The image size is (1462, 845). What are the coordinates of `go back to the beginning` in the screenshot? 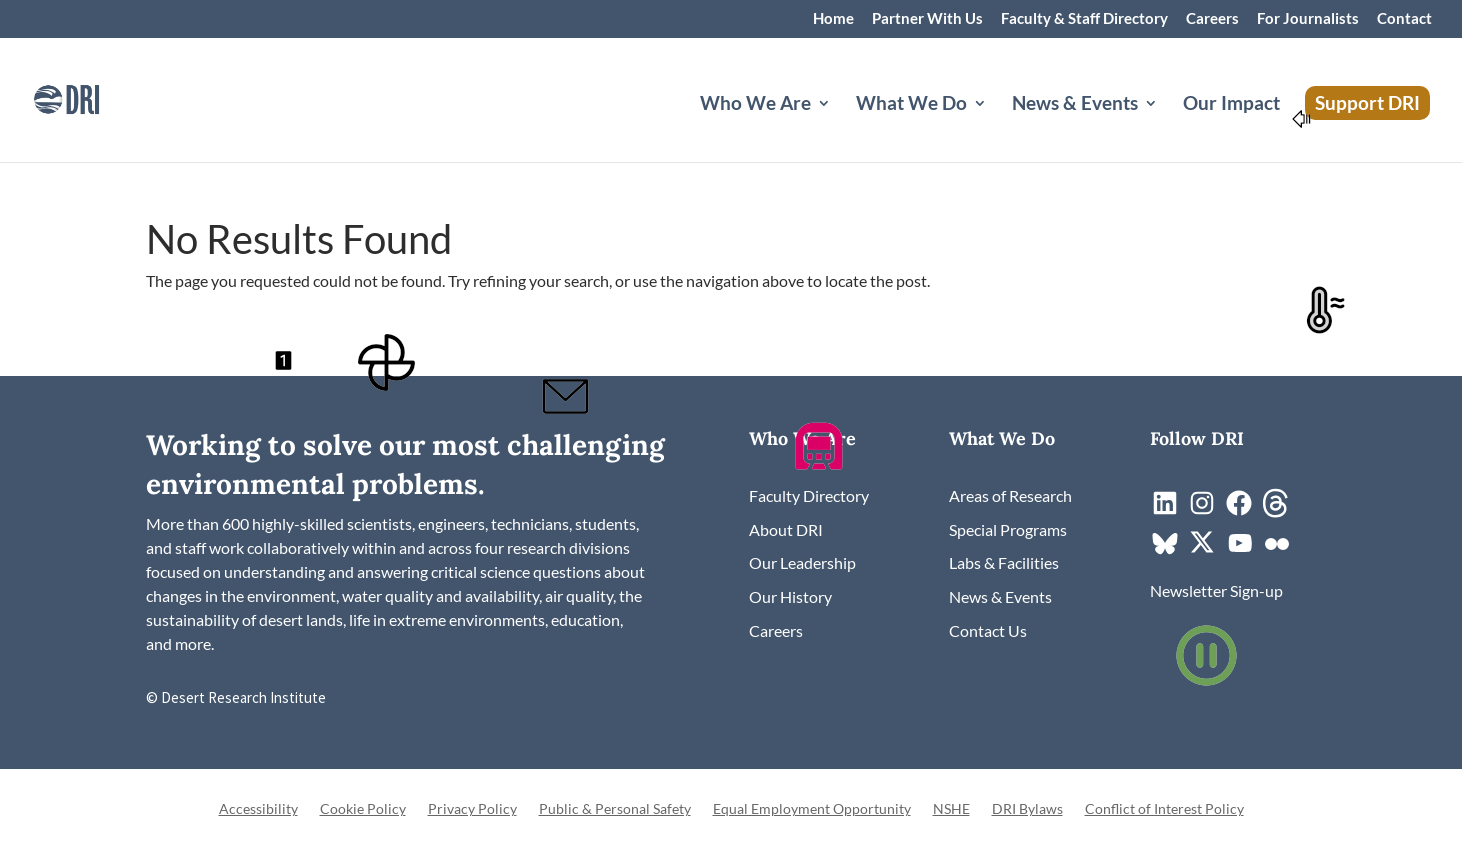 It's located at (1302, 119).